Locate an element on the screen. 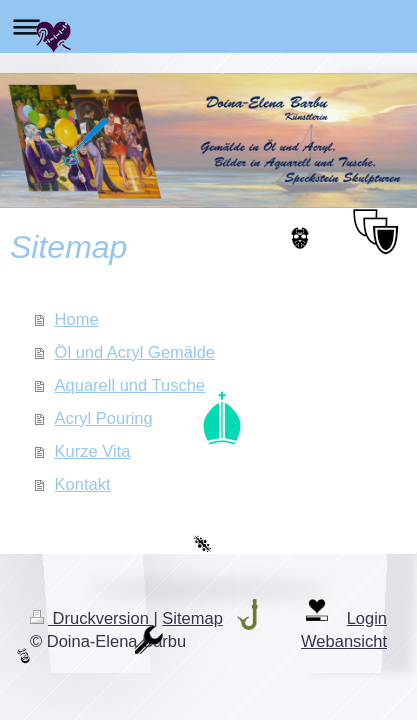  indicates a bleeding or infection status effect is located at coordinates (202, 543).